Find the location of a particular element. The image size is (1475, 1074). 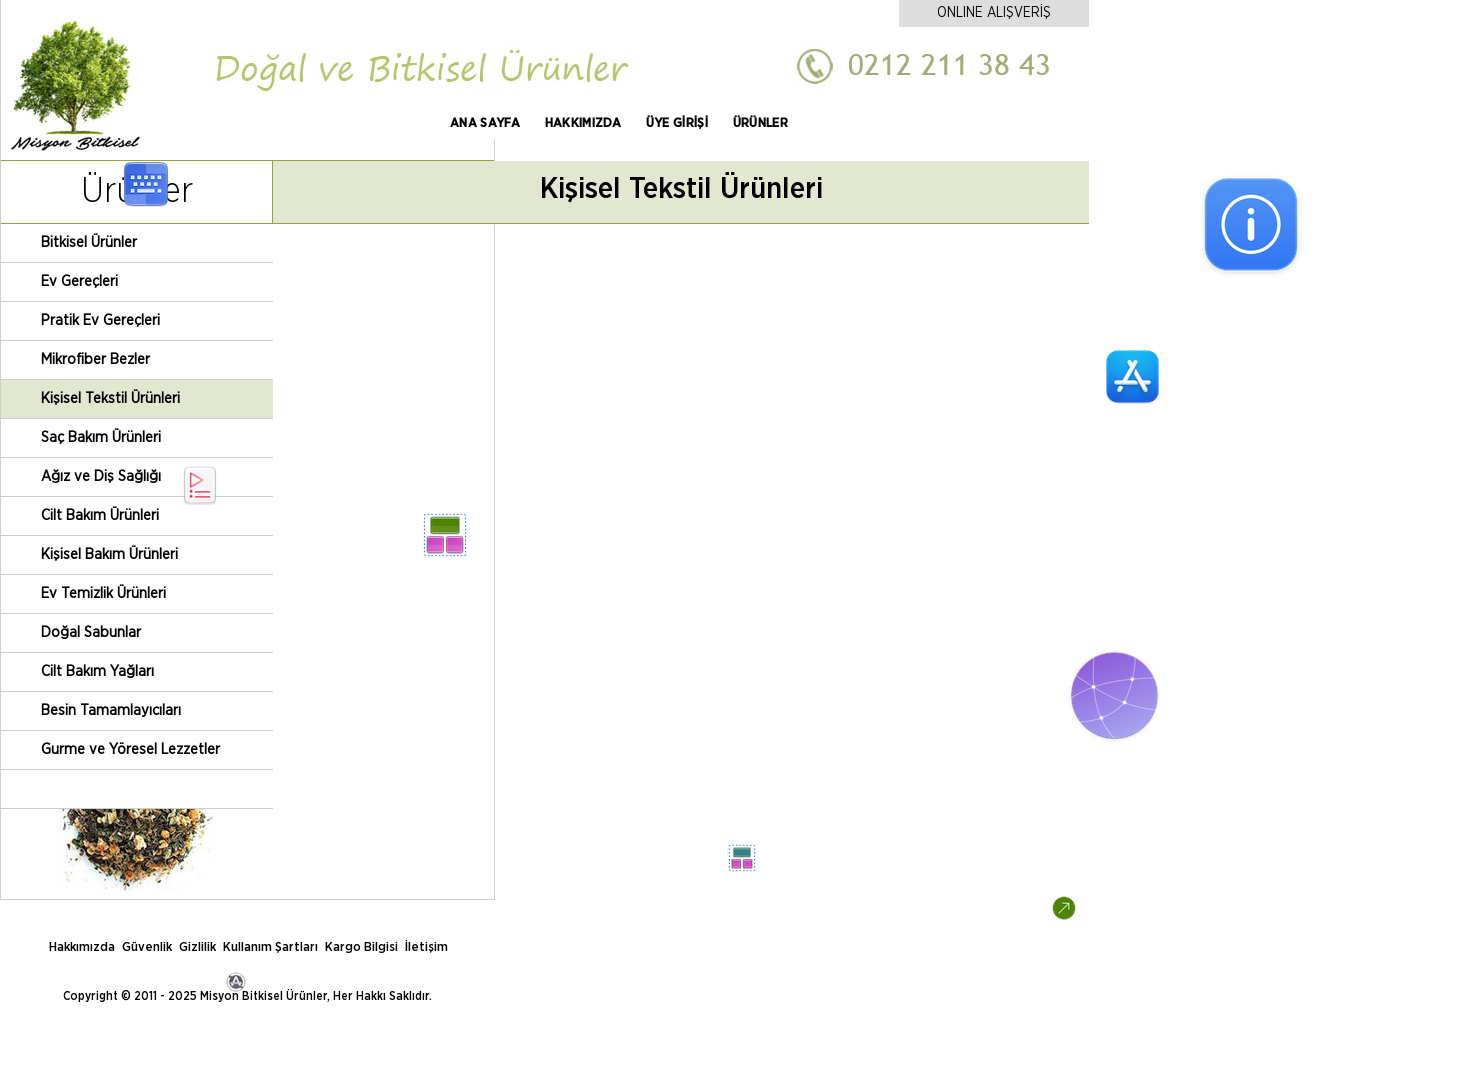

indicates a symbolic link or shortcut to another file is located at coordinates (1064, 908).